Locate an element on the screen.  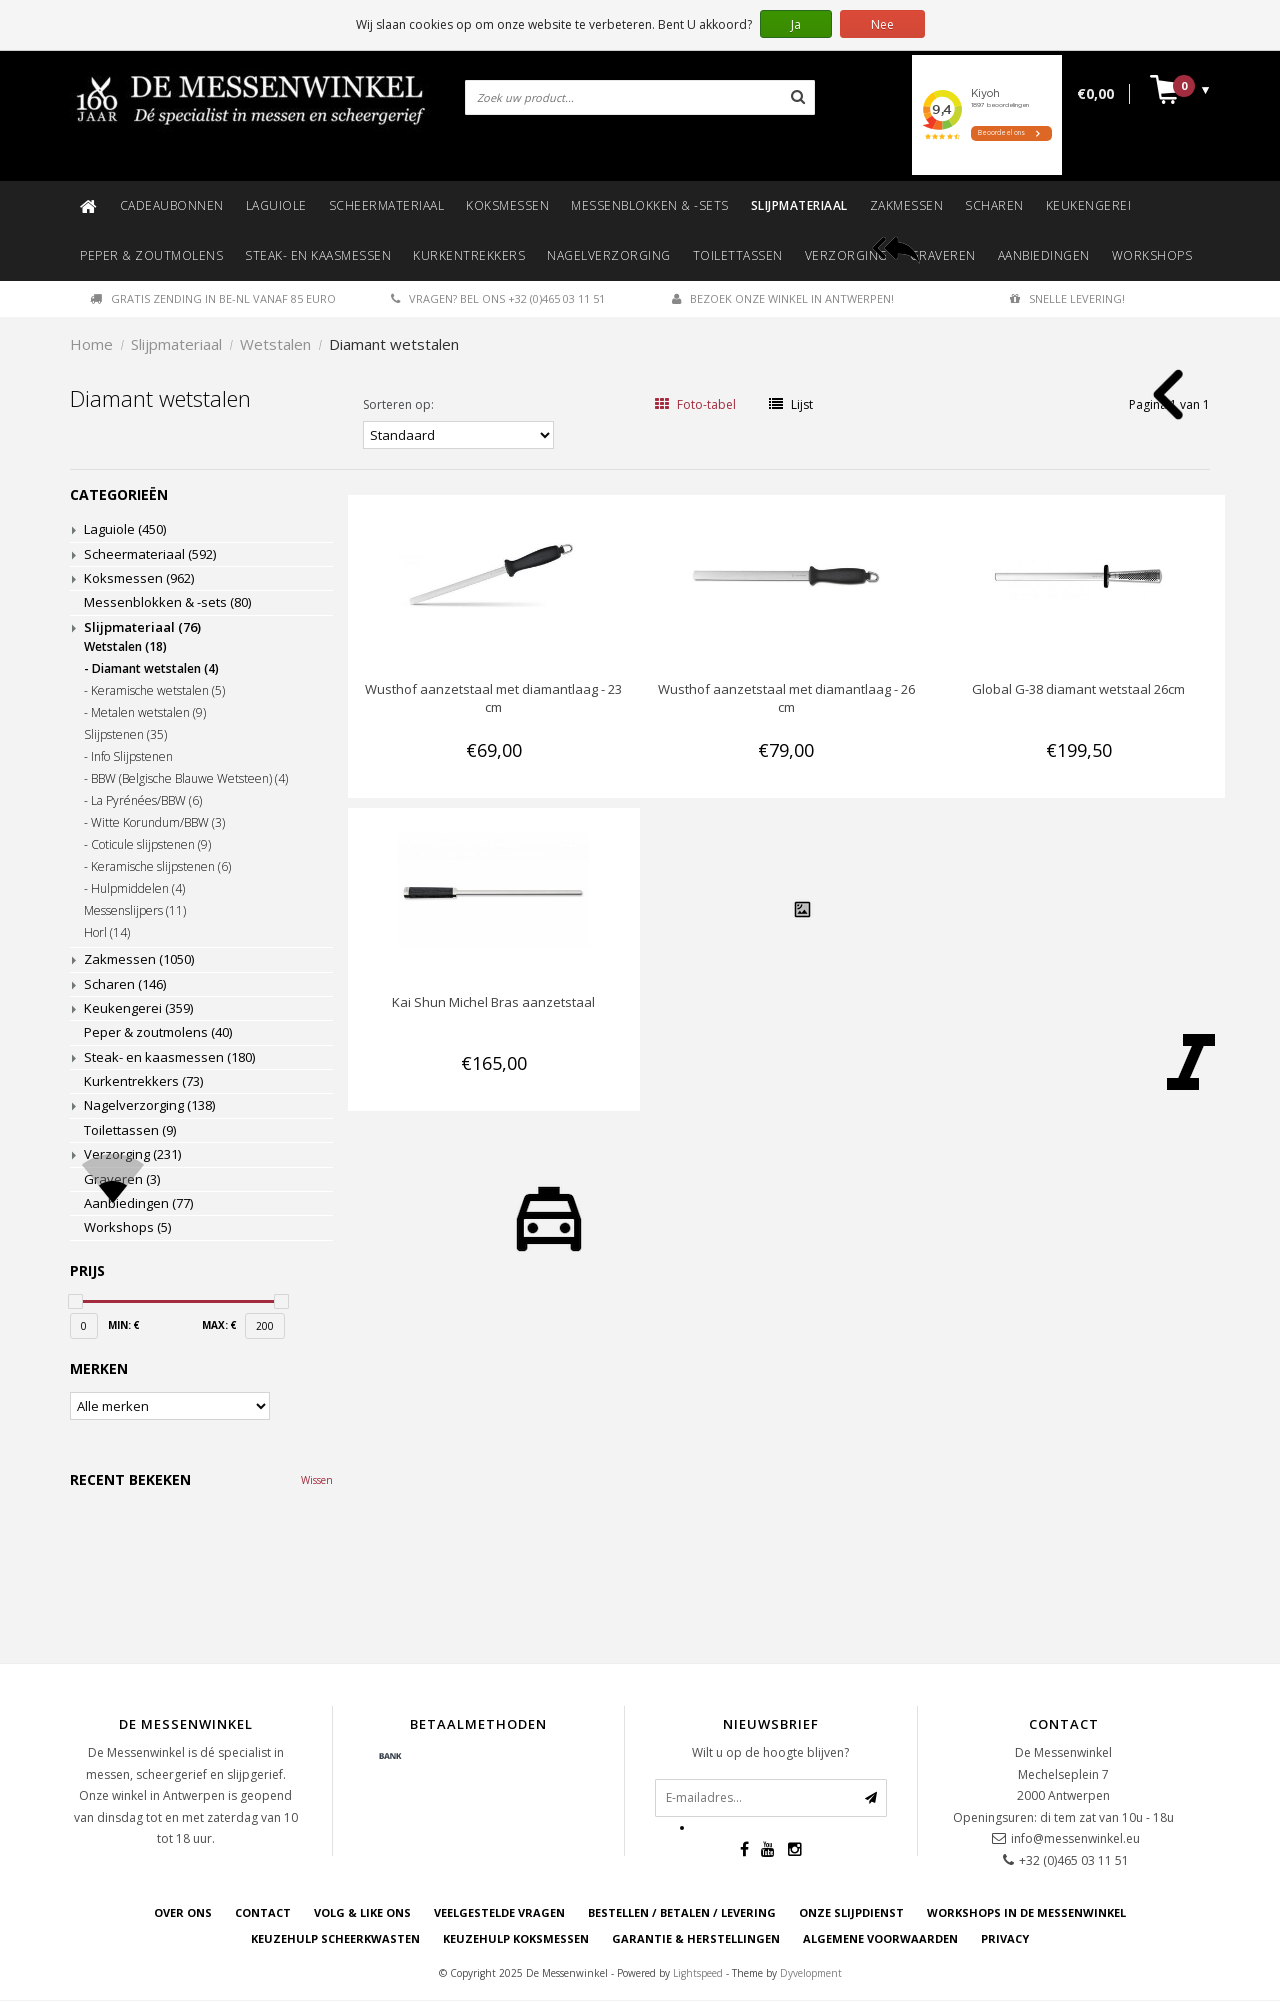
navigate back to the previous screen is located at coordinates (1169, 394).